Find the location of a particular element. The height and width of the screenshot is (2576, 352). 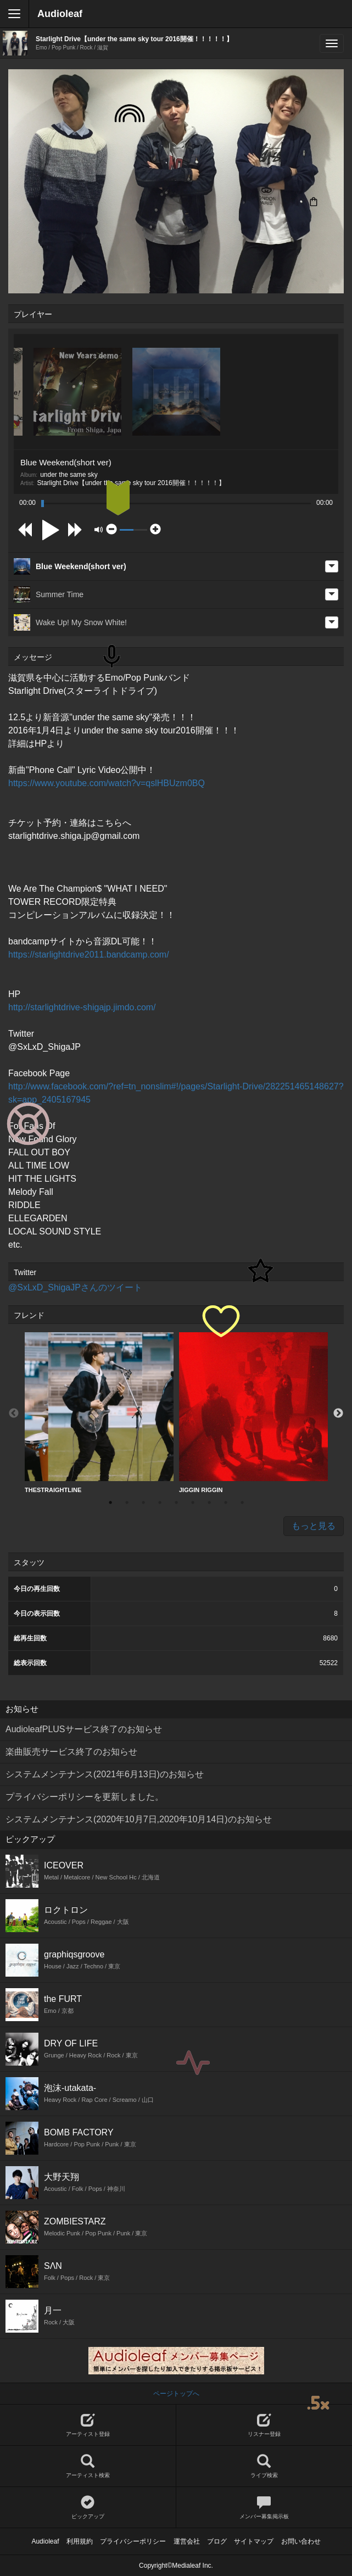

indicates LGBTQ+ or pride-related content is located at coordinates (130, 114).